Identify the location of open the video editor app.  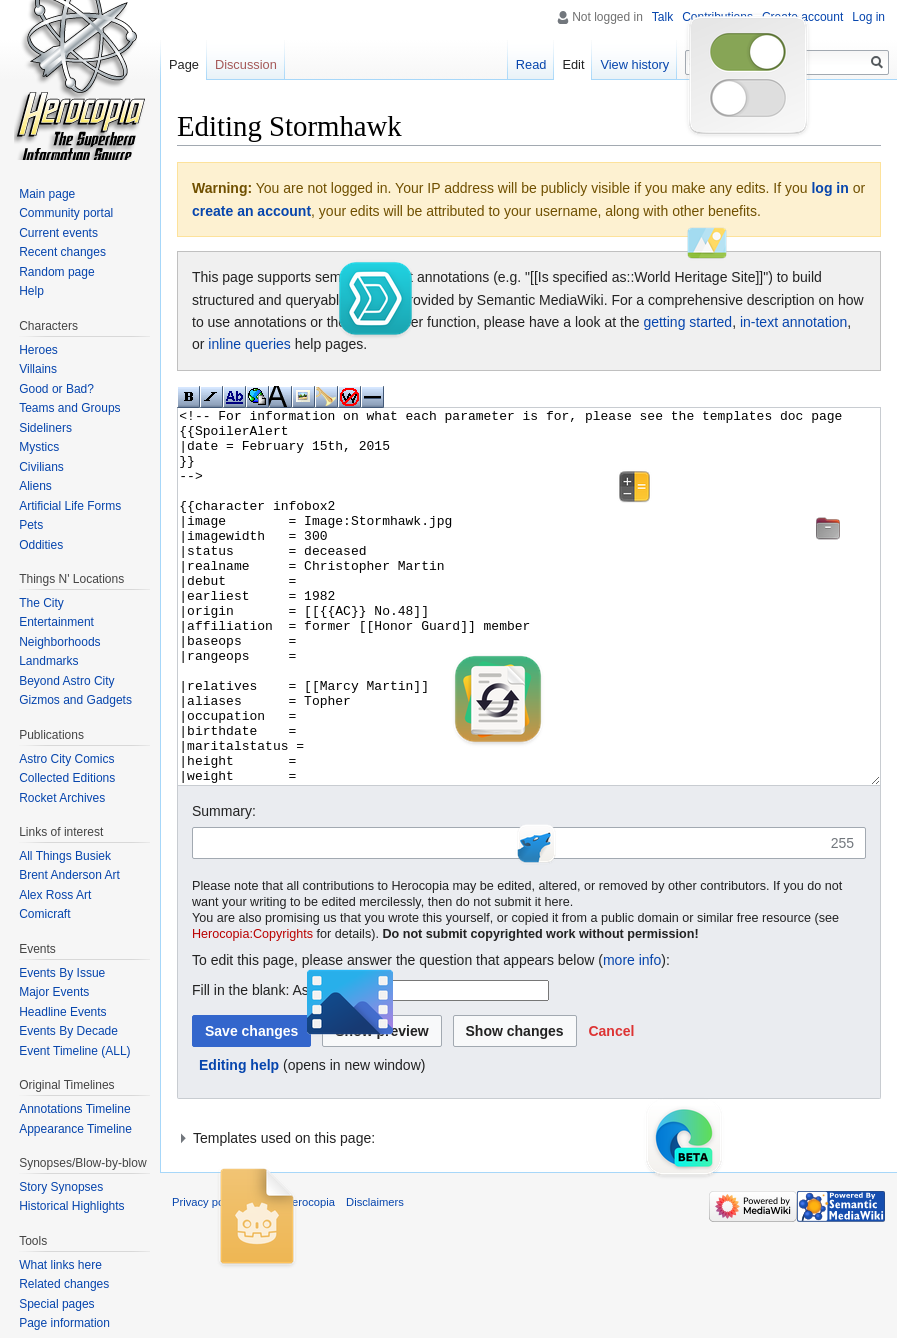
(350, 1002).